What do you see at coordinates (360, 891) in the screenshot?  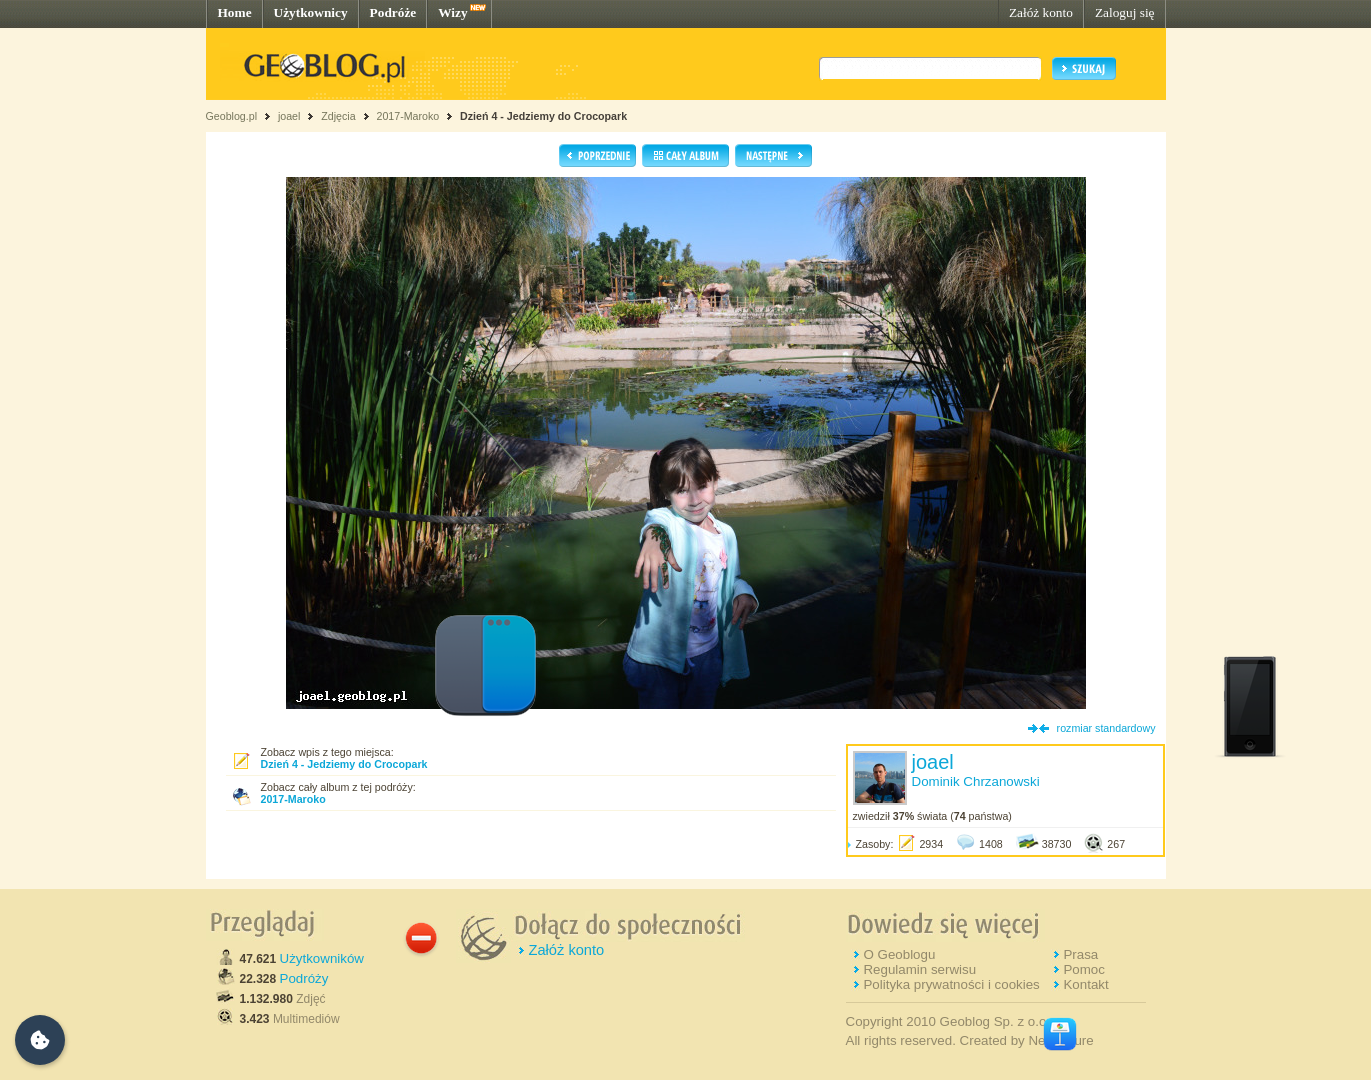 I see `indicates a private or restricted folder` at bounding box center [360, 891].